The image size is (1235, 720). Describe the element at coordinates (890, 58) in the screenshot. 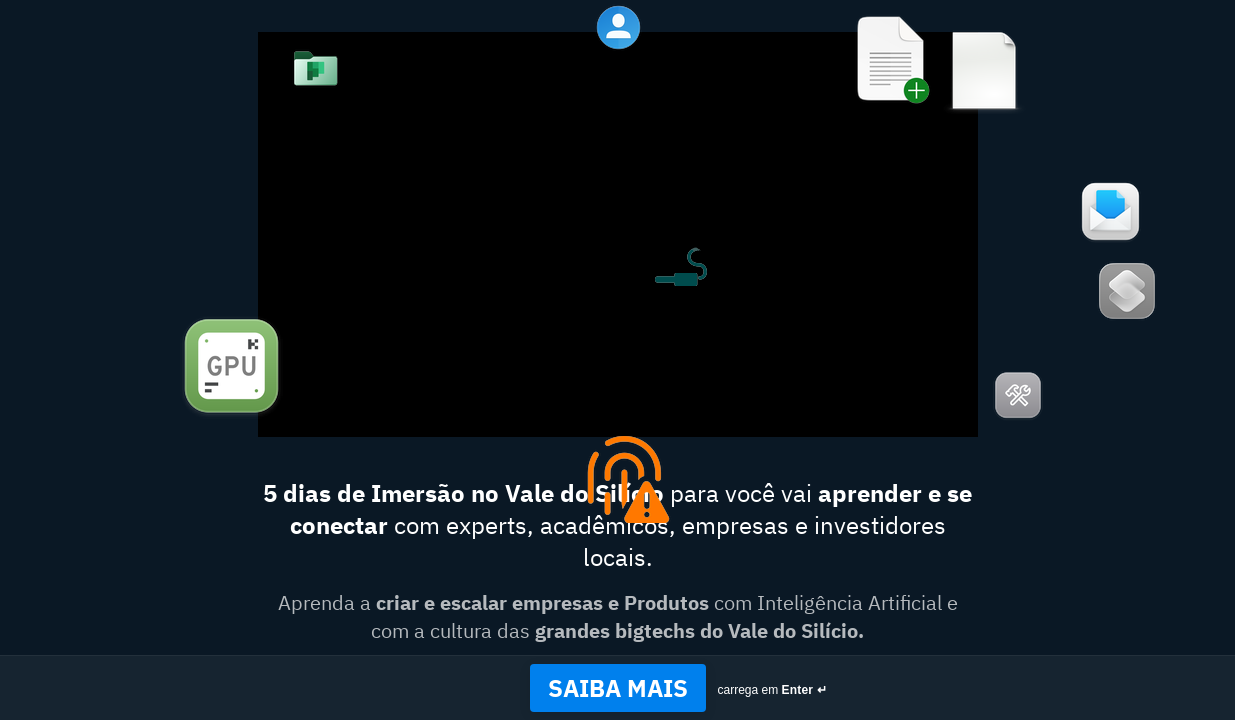

I see `create a new text document` at that location.